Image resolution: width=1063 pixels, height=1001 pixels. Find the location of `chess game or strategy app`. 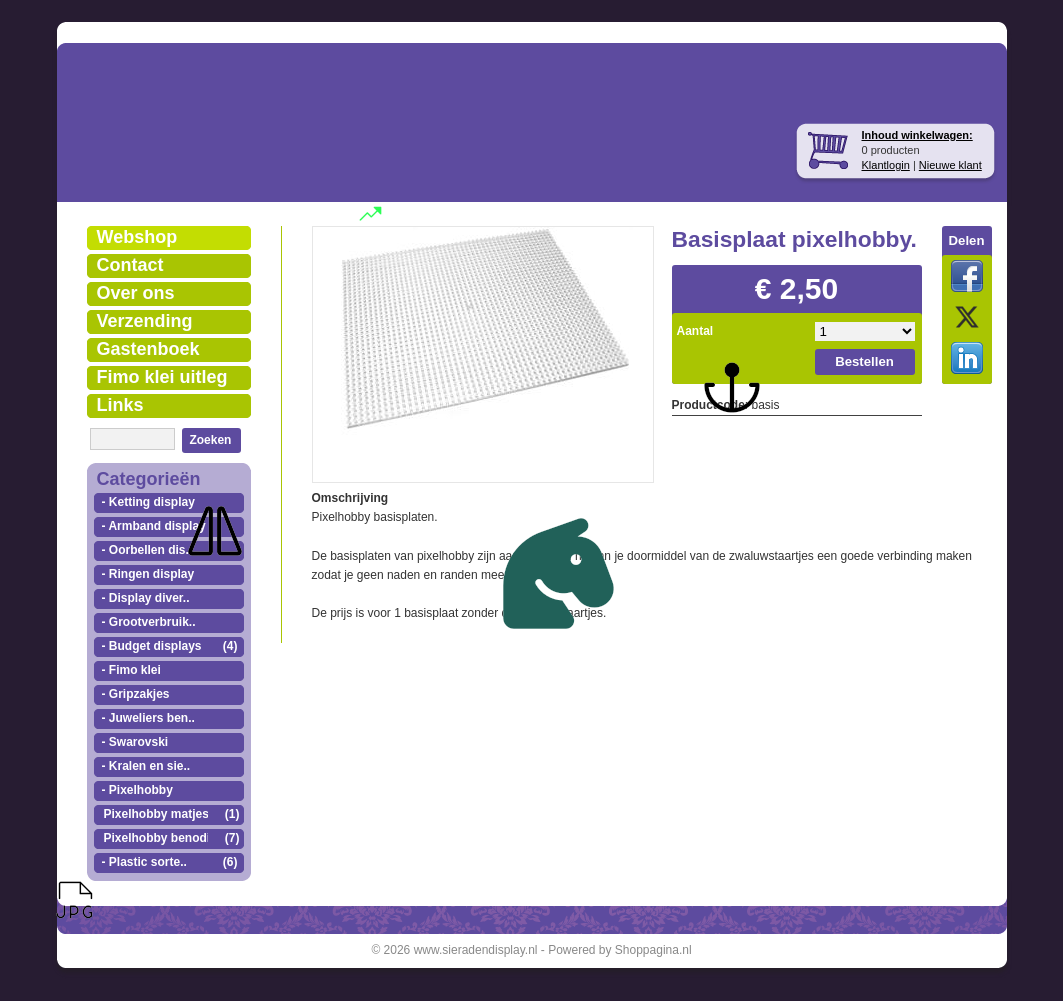

chess game or strategy app is located at coordinates (560, 572).